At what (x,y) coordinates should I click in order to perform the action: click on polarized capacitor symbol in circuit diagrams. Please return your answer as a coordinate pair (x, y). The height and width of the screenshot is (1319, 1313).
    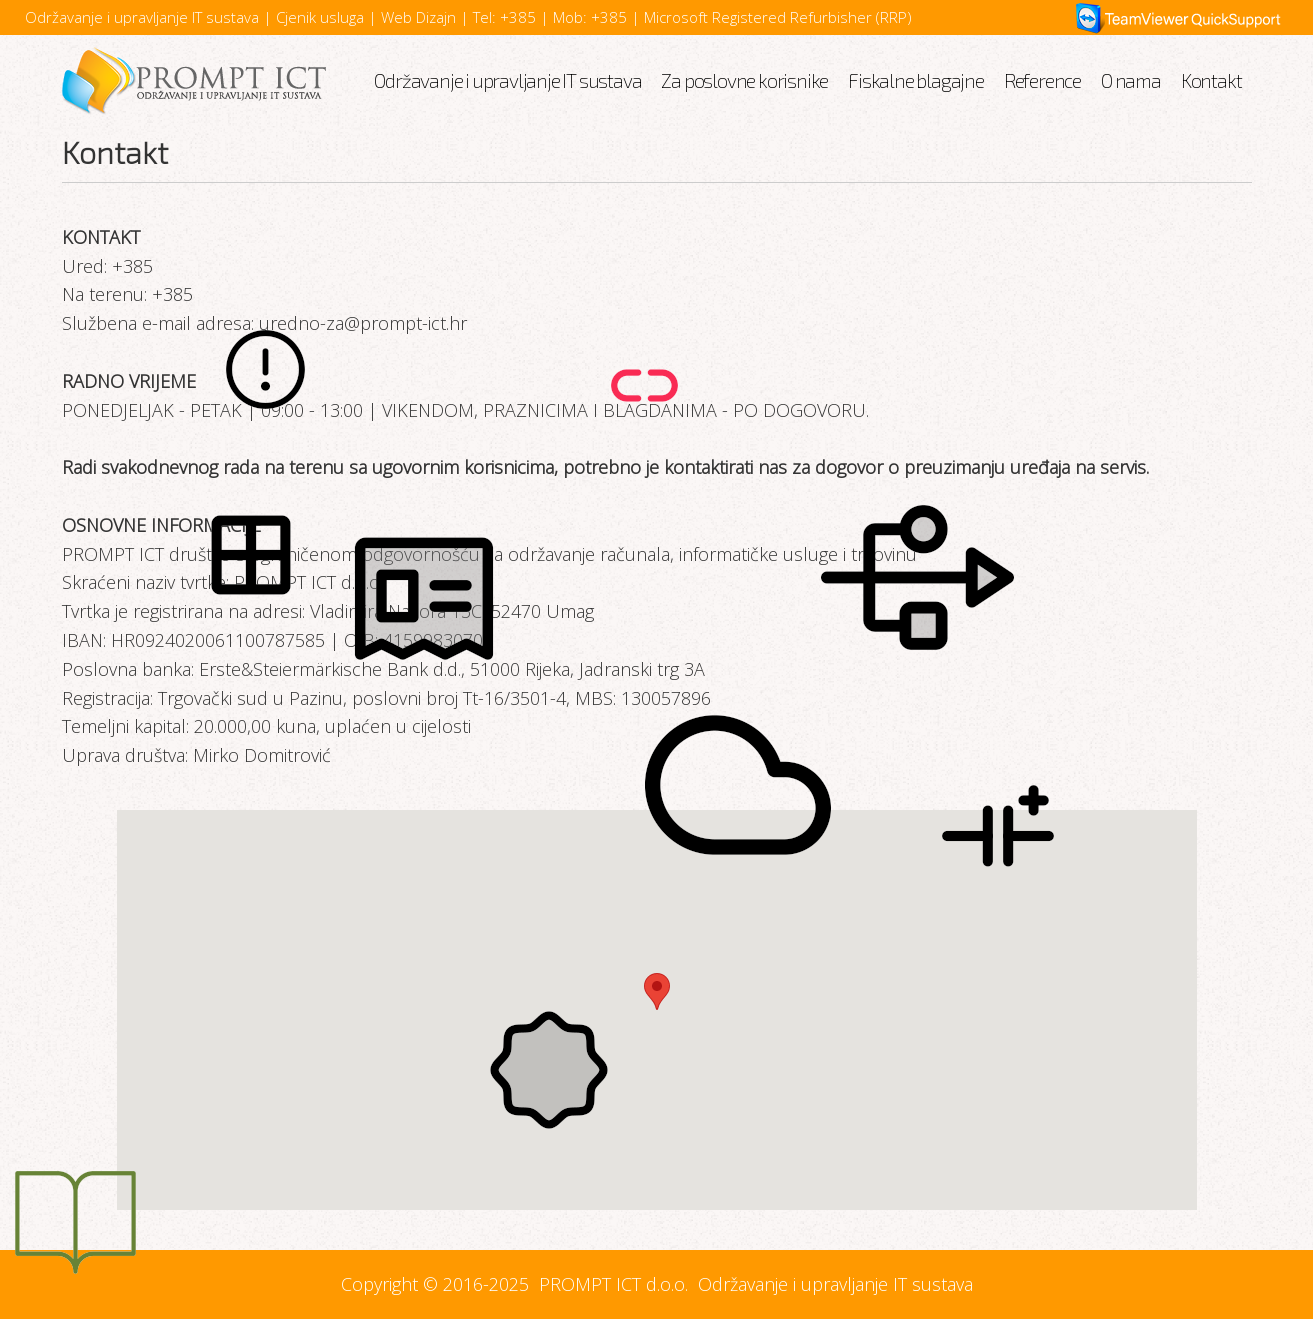
    Looking at the image, I should click on (998, 836).